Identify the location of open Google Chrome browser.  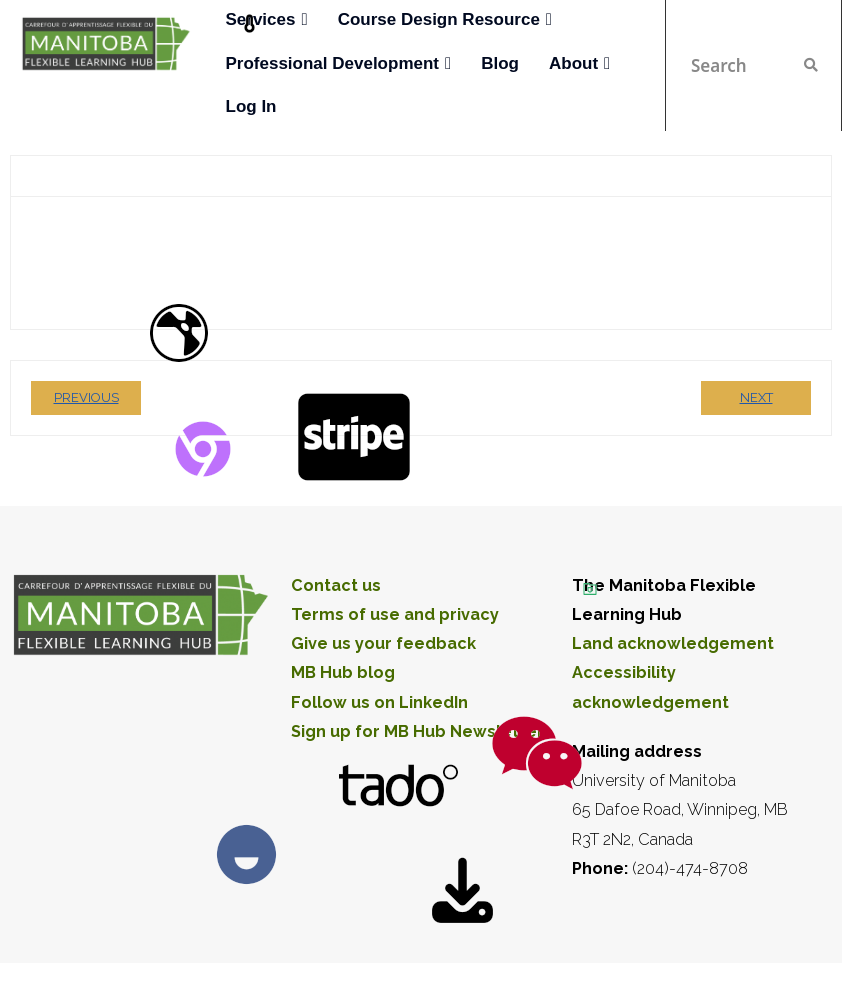
(203, 449).